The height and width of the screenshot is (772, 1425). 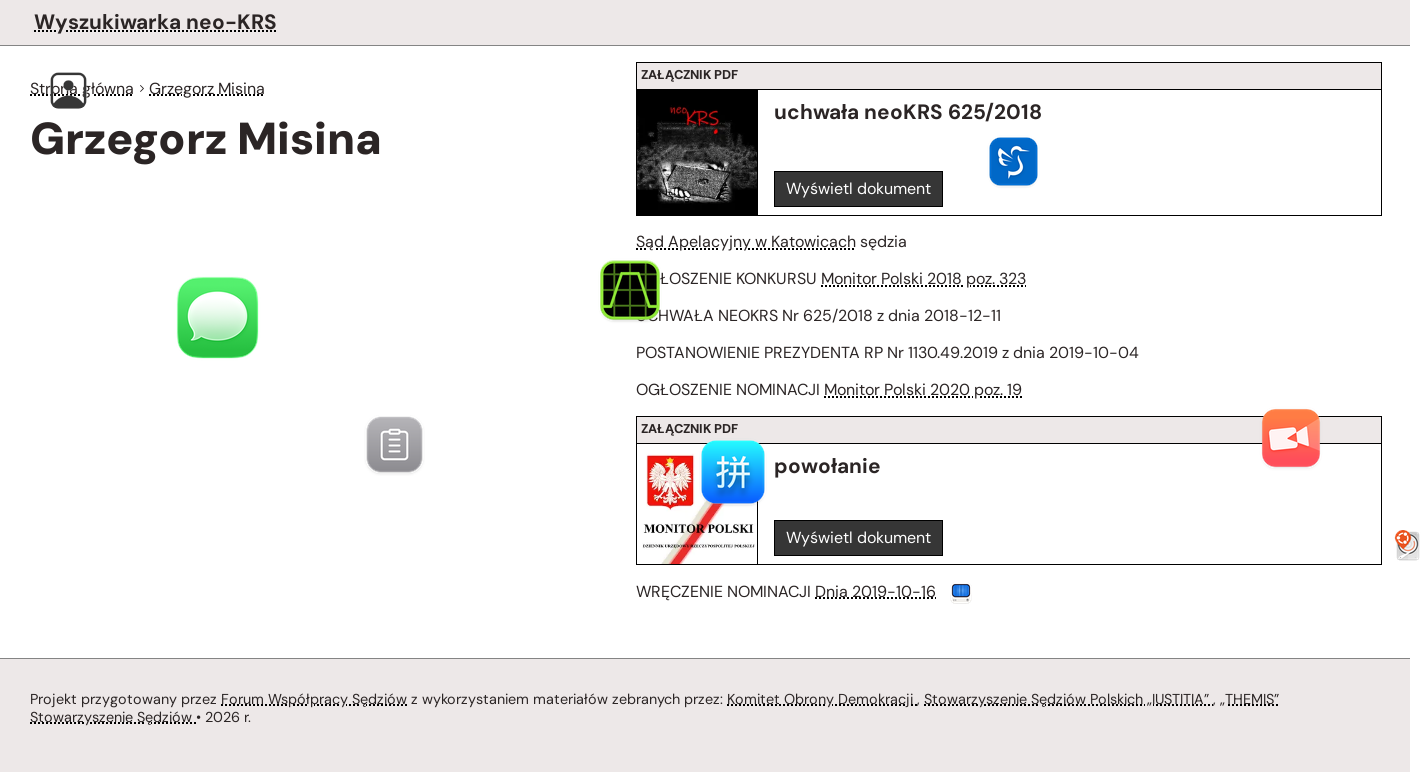 What do you see at coordinates (630, 290) in the screenshot?
I see `open gtkwave waveform viewer application` at bounding box center [630, 290].